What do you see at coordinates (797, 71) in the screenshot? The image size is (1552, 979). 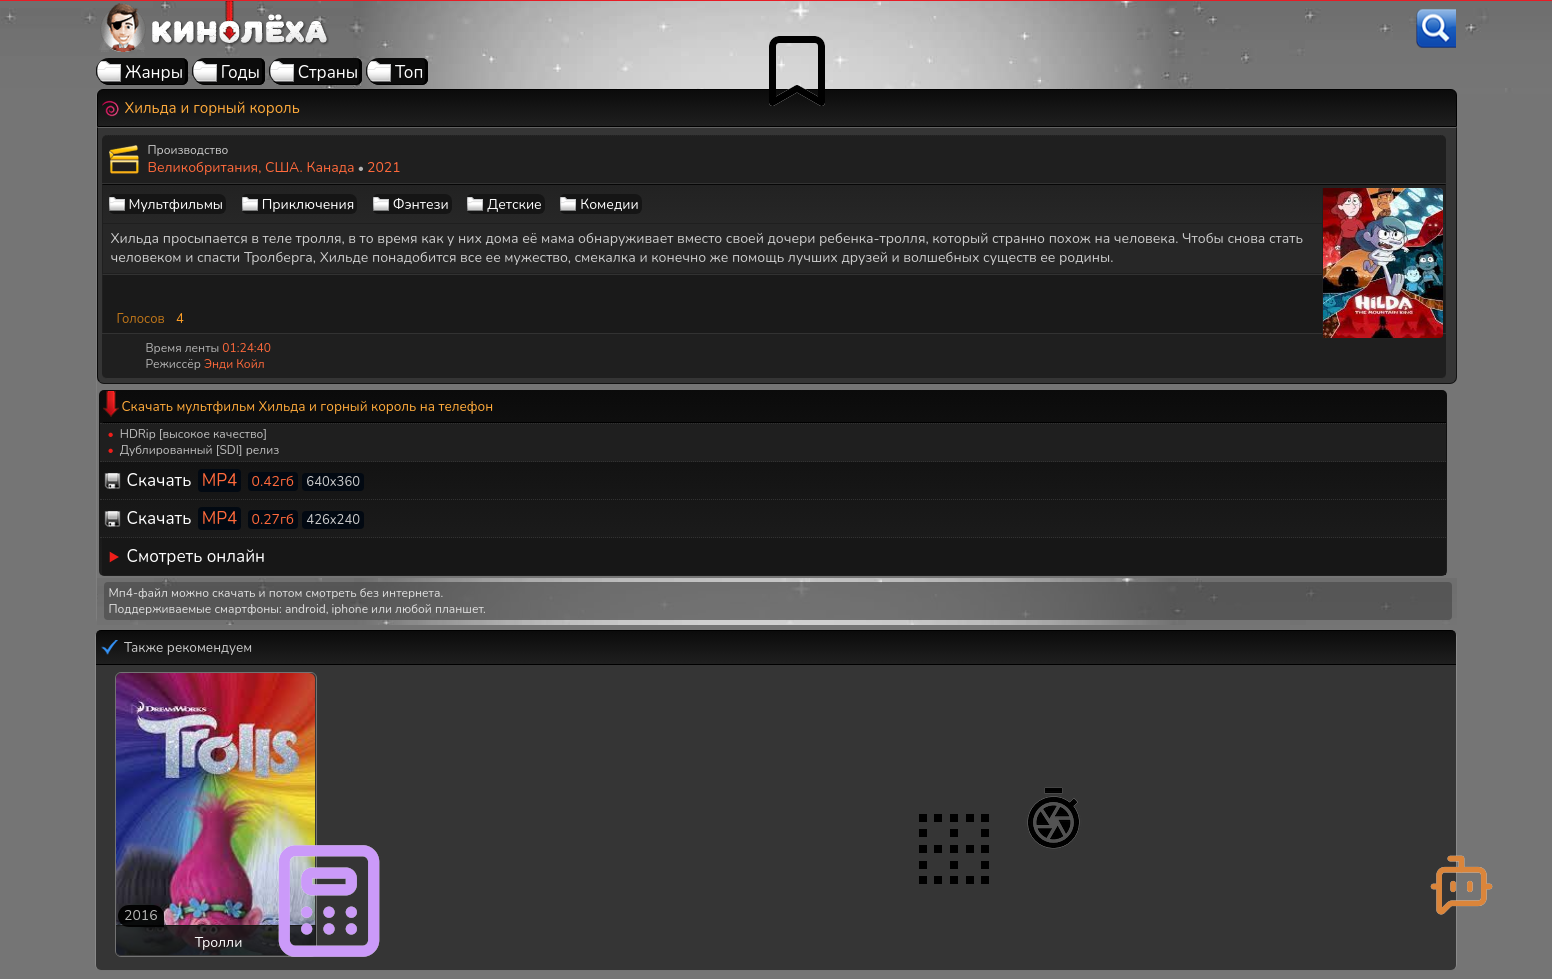 I see `save this item for later` at bounding box center [797, 71].